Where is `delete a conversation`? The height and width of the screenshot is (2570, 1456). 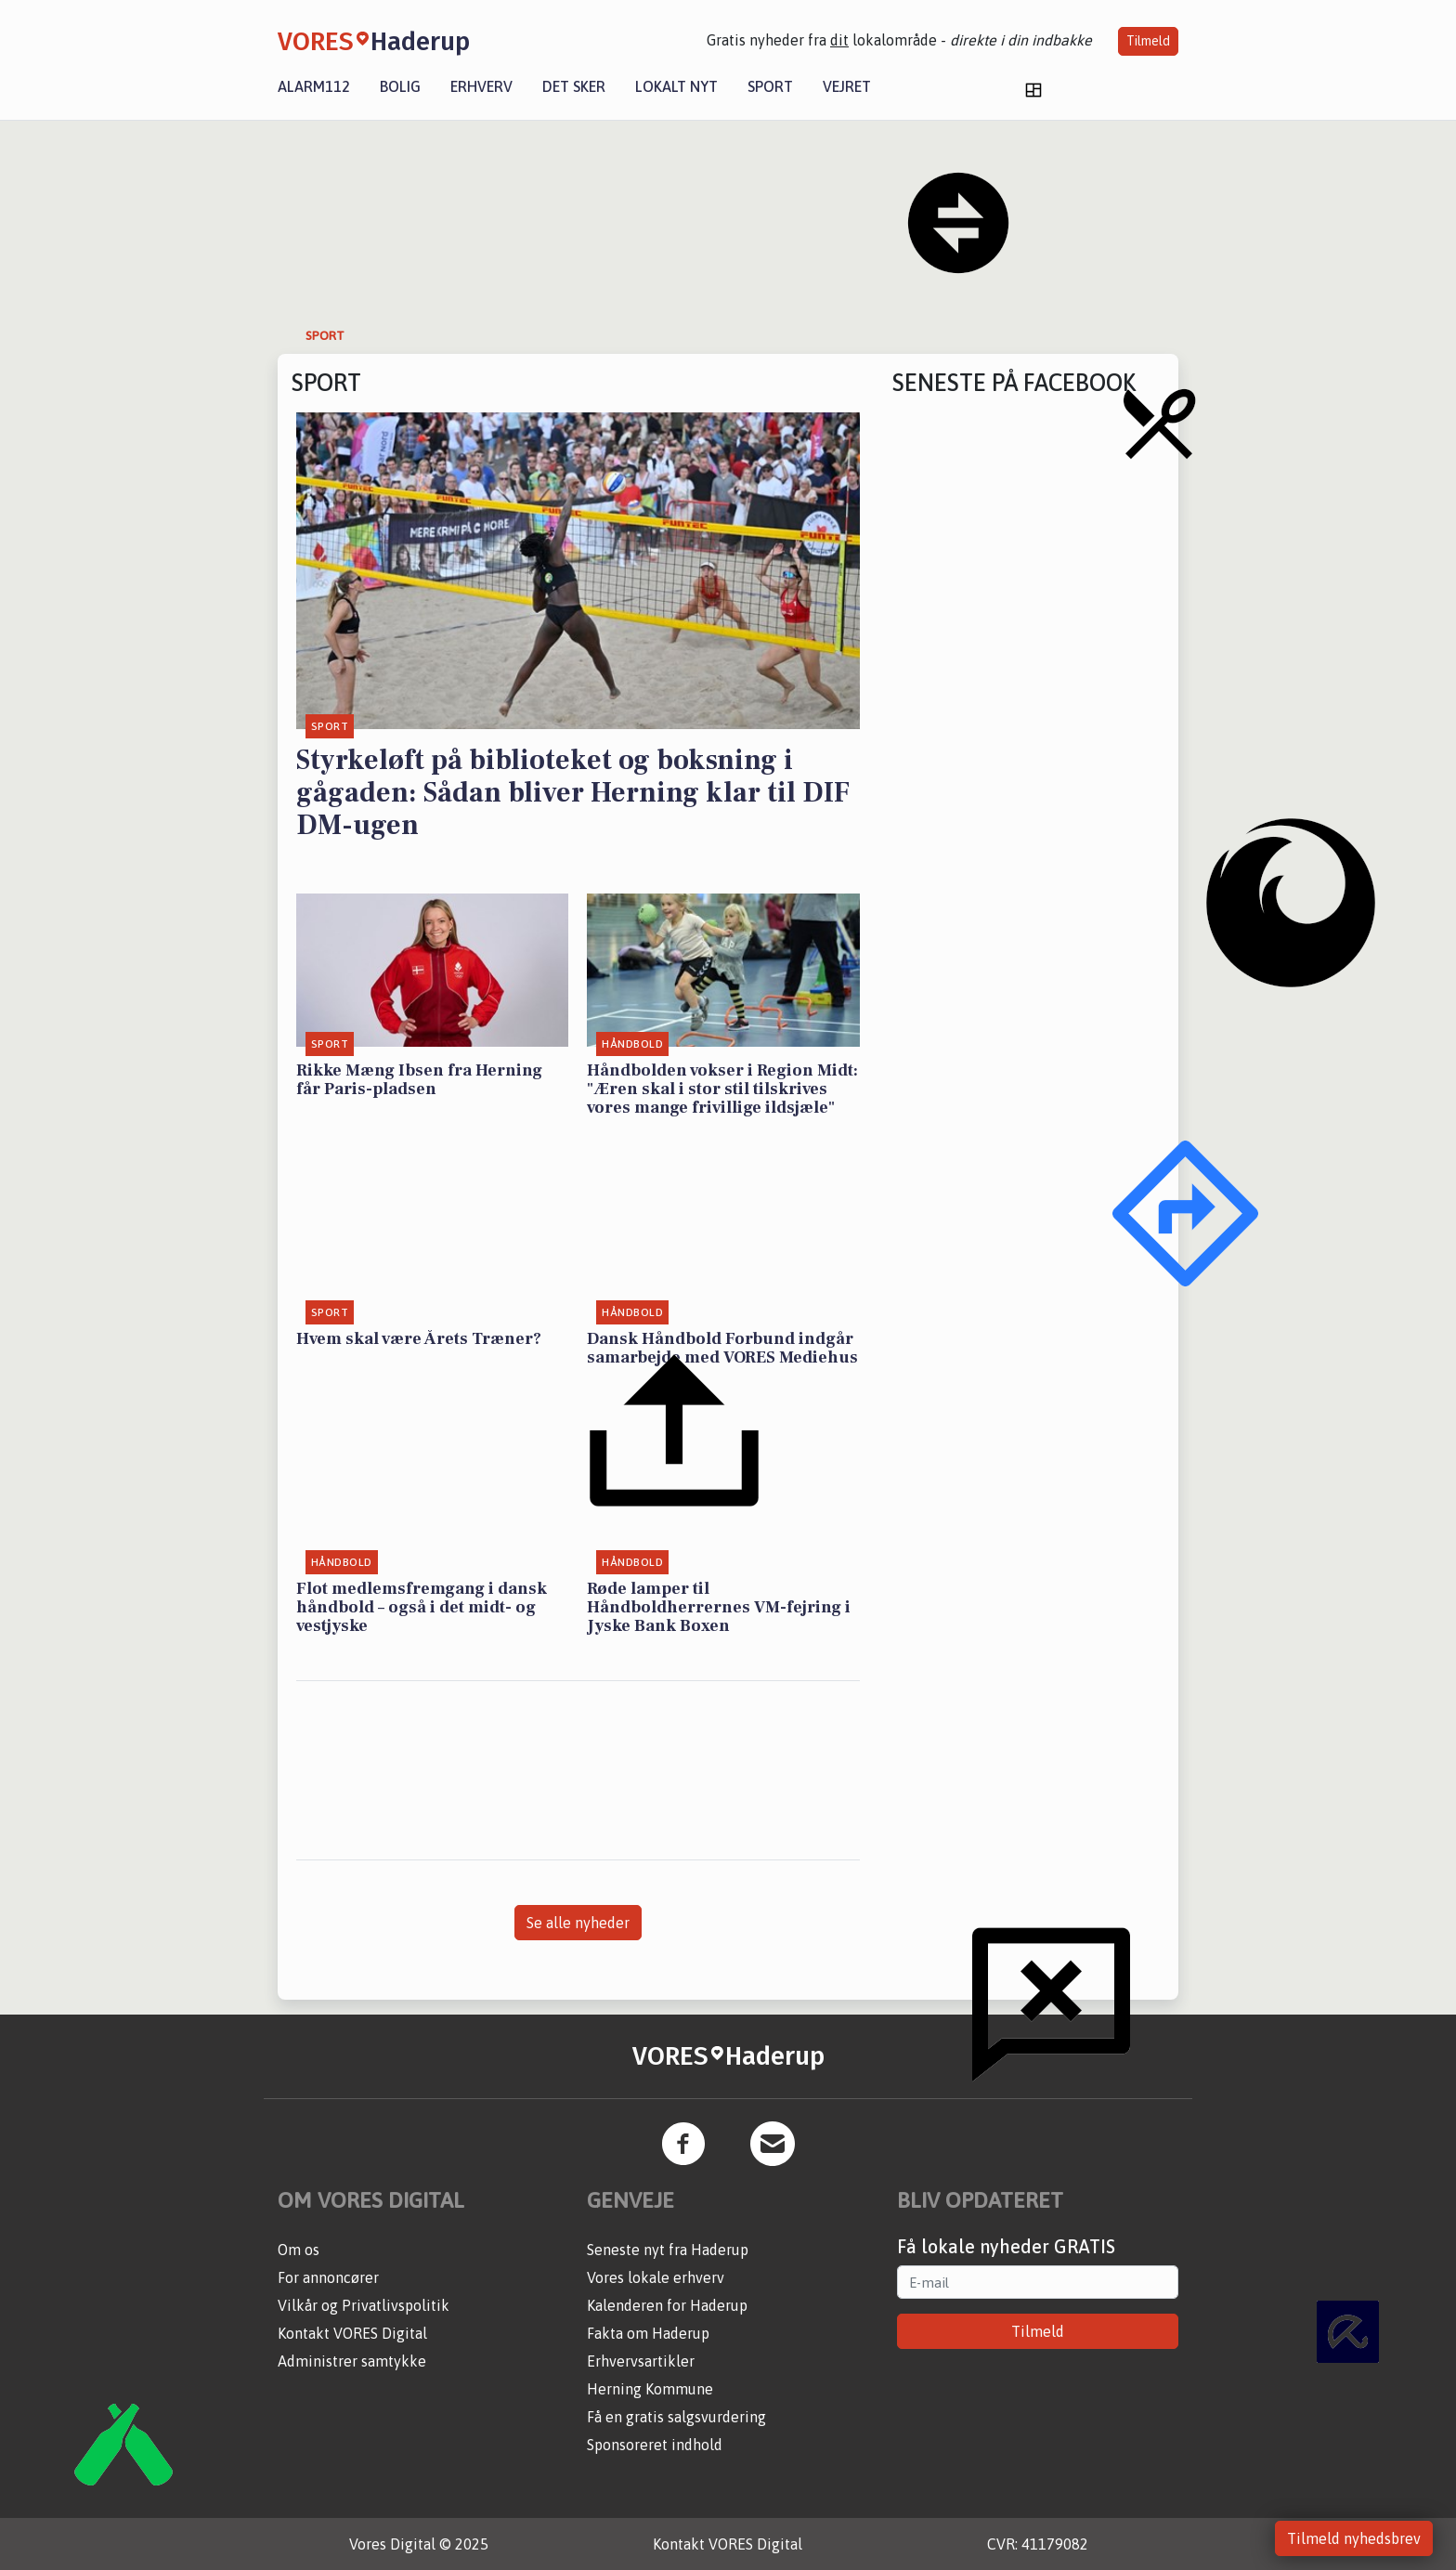
delete a conversation is located at coordinates (1051, 1999).